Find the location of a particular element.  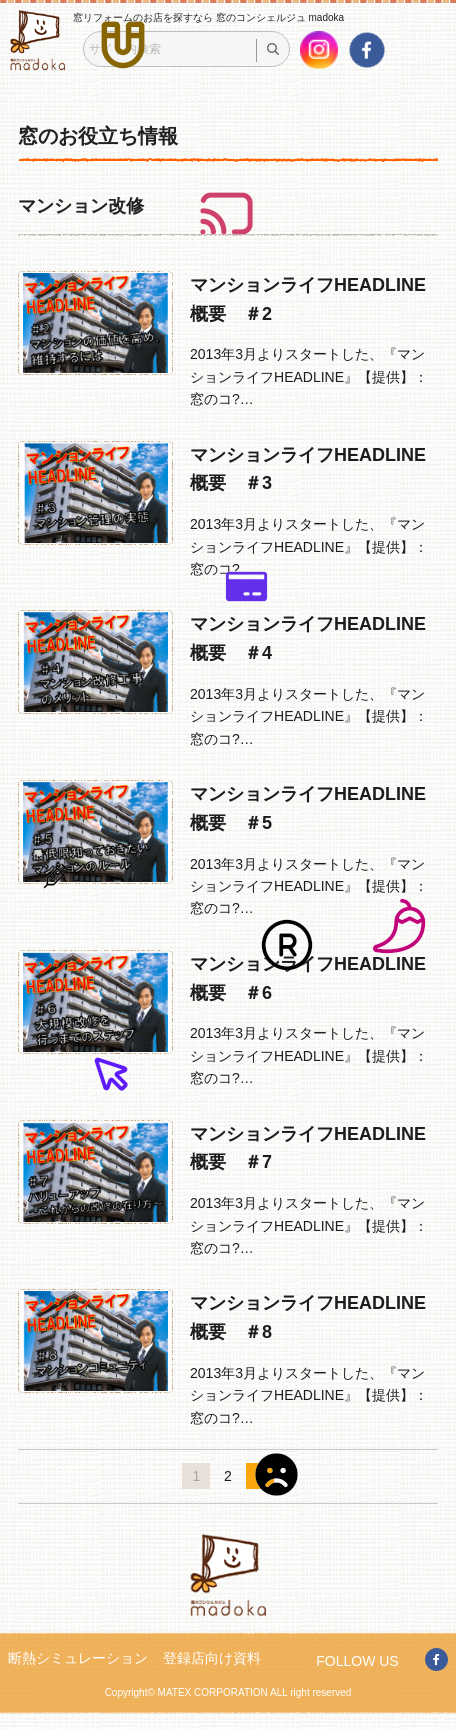

access medical or health-related features is located at coordinates (56, 876).